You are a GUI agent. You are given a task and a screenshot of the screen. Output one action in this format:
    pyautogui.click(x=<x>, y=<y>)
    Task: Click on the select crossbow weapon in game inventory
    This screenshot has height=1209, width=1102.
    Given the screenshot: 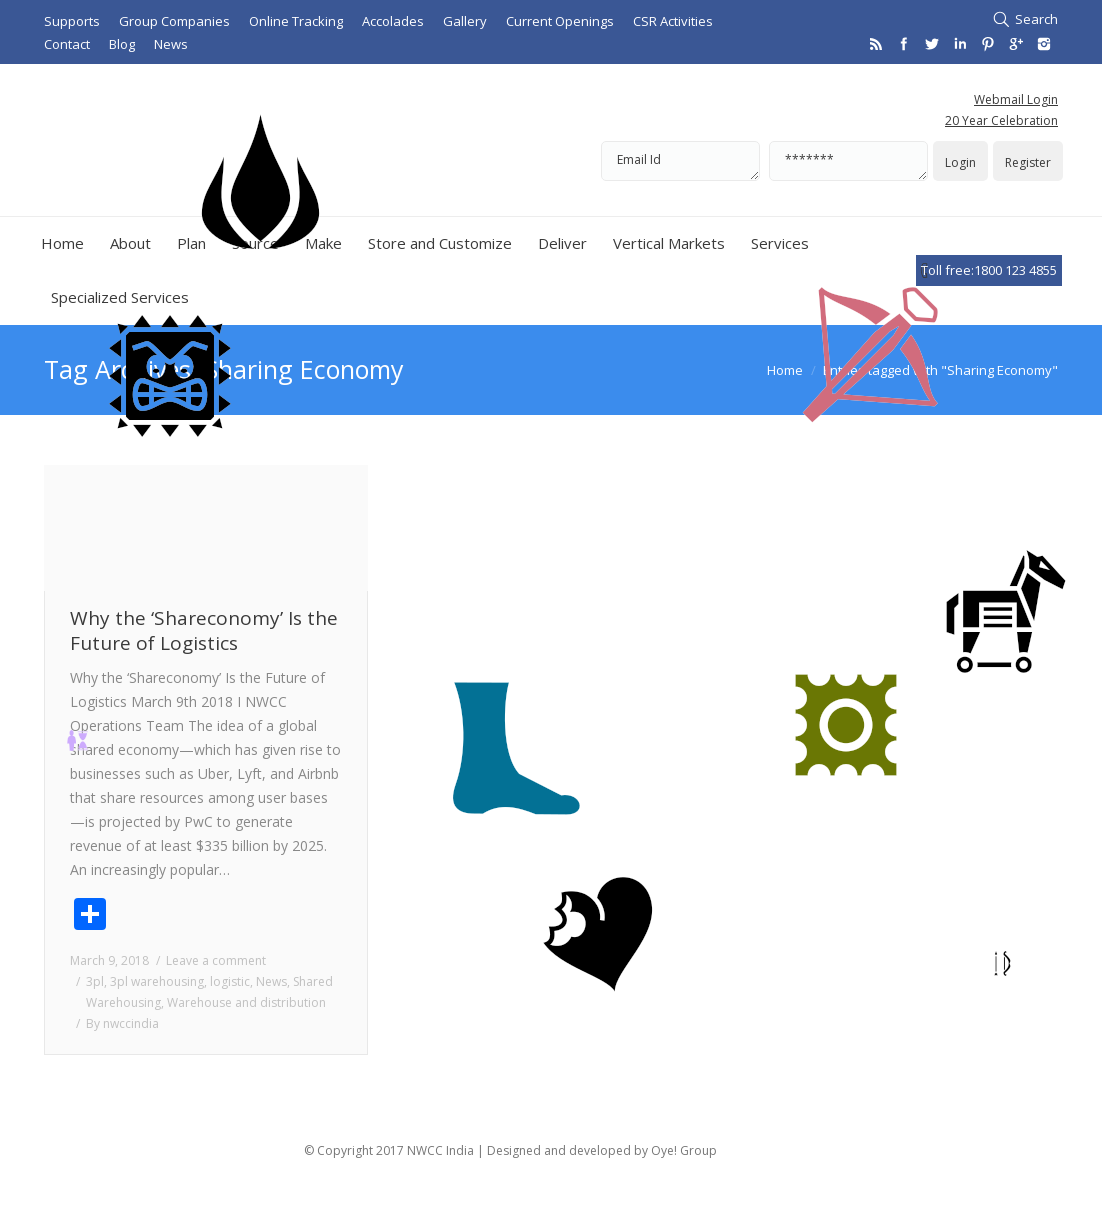 What is the action you would take?
    pyautogui.click(x=869, y=355)
    